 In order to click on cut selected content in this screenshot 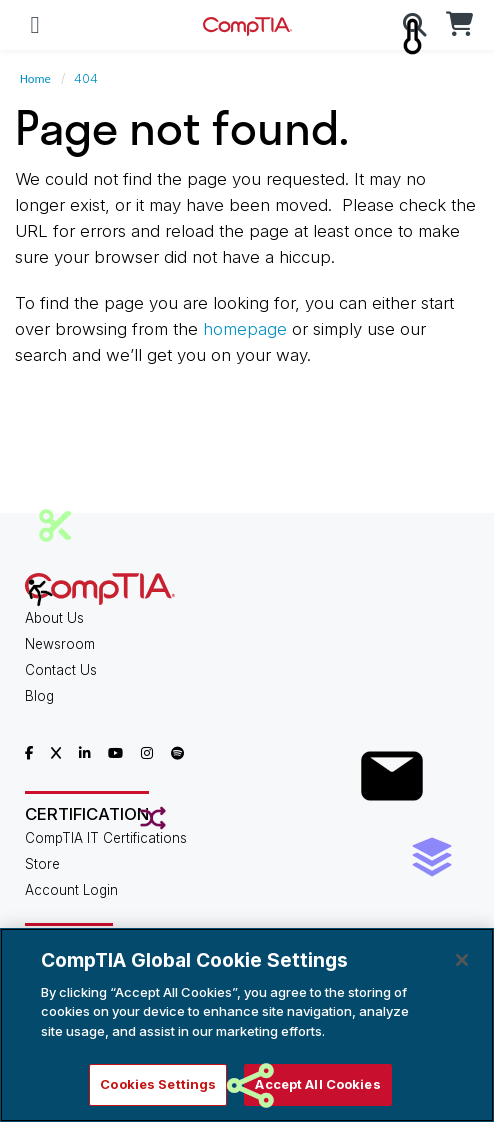, I will do `click(55, 525)`.